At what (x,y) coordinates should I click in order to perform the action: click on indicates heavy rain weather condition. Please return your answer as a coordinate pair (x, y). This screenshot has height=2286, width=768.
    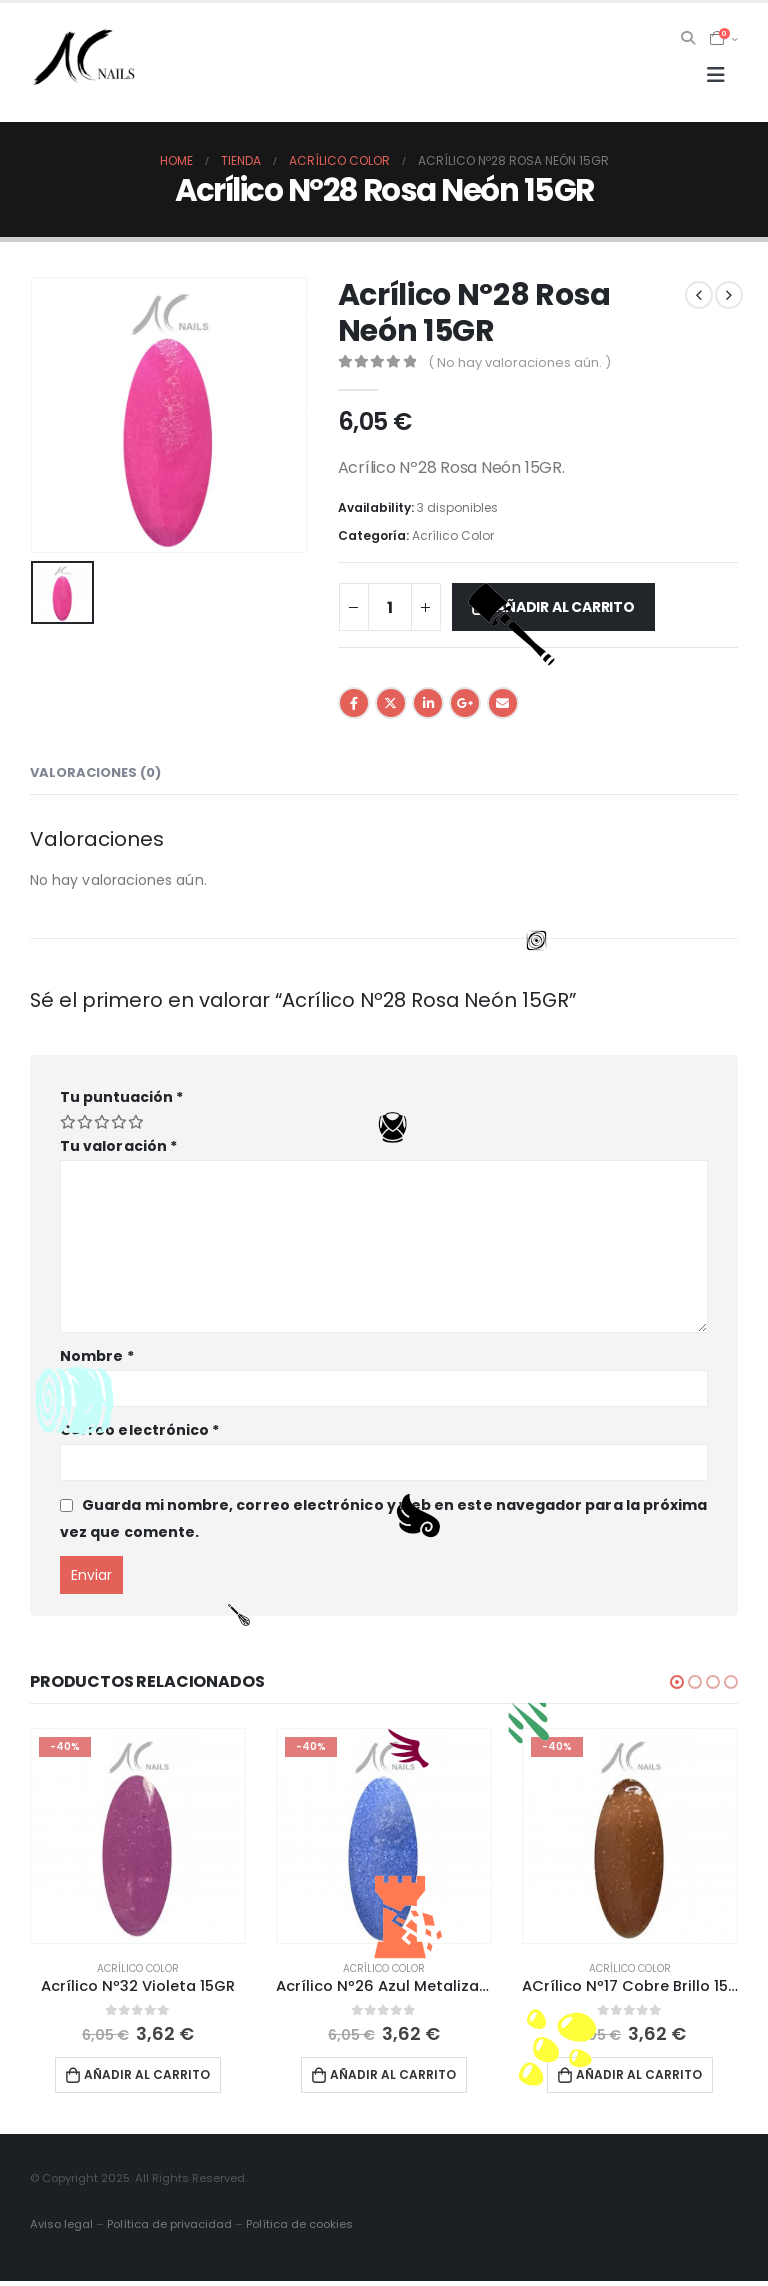
    Looking at the image, I should click on (529, 1723).